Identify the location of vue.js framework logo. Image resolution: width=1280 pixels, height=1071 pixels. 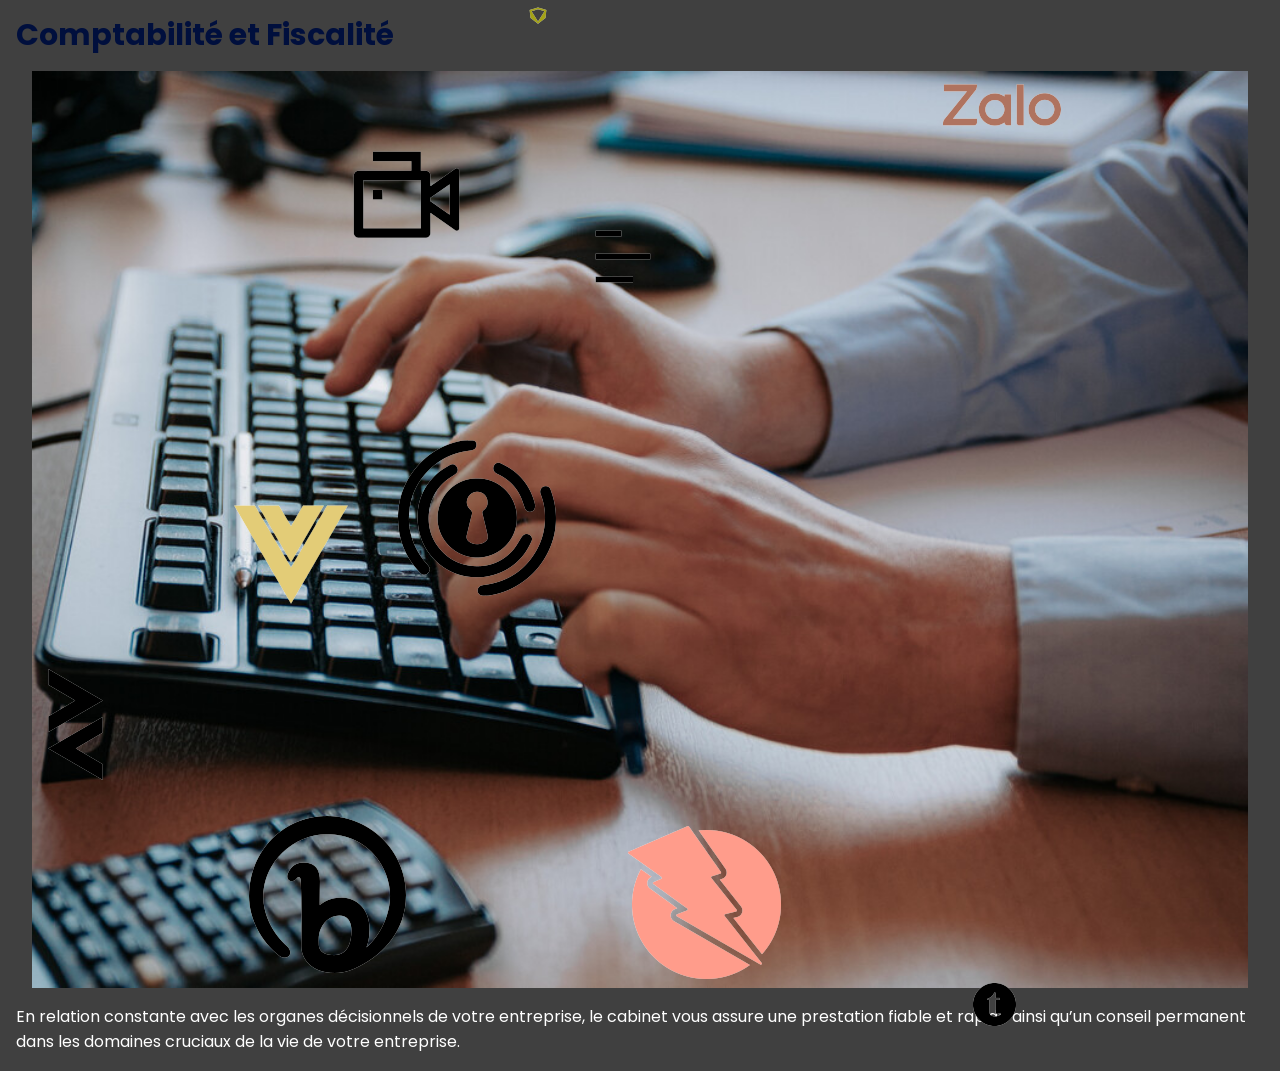
(291, 552).